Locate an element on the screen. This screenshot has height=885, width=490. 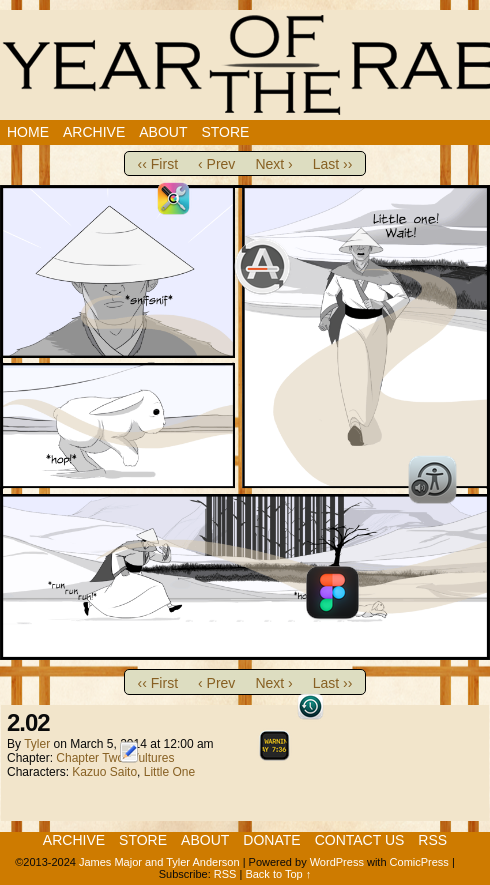
open the software learning center is located at coordinates (129, 752).